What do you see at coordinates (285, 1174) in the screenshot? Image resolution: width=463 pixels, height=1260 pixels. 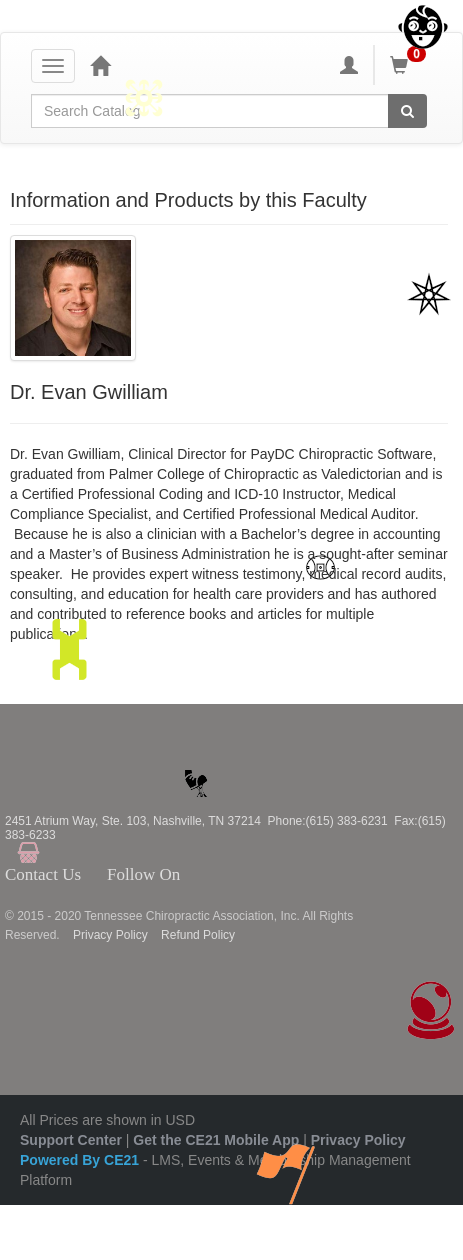 I see `mark a checkpoint or milestone` at bounding box center [285, 1174].